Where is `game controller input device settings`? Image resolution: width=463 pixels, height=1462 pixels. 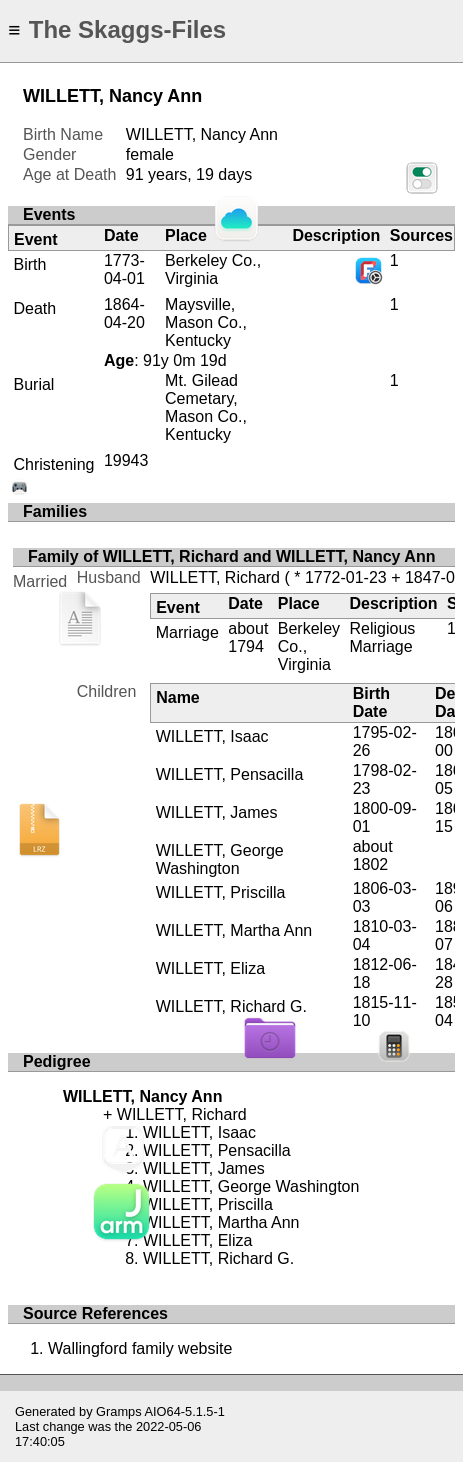
game controller input device settings is located at coordinates (19, 486).